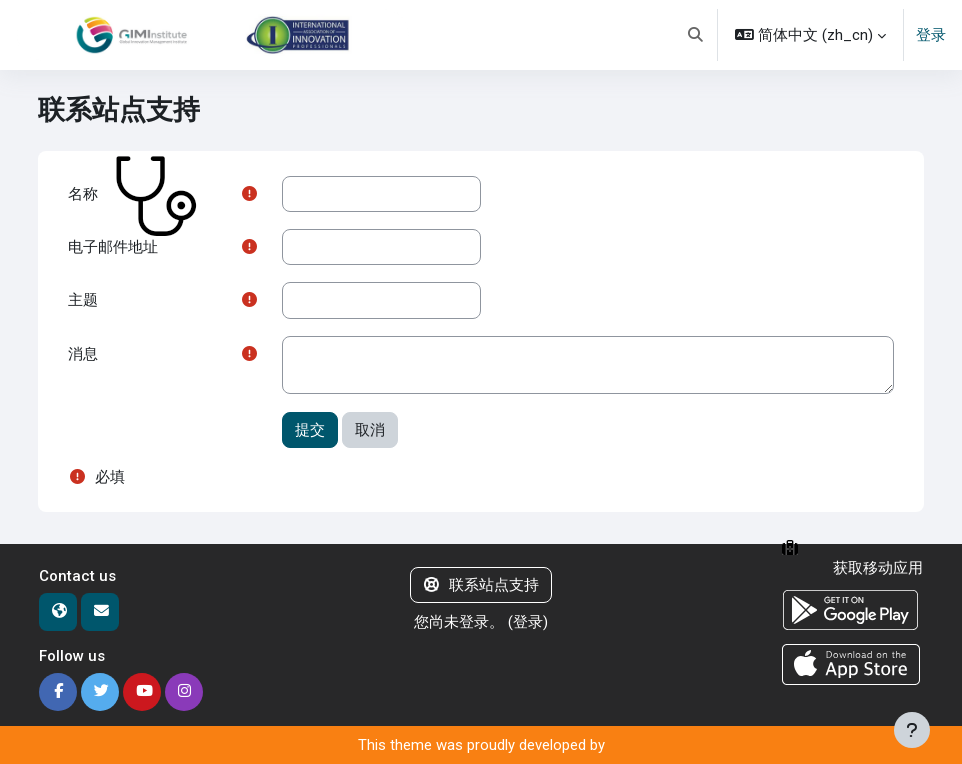 The height and width of the screenshot is (764, 962). What do you see at coordinates (790, 548) in the screenshot?
I see `access medical or health-related information` at bounding box center [790, 548].